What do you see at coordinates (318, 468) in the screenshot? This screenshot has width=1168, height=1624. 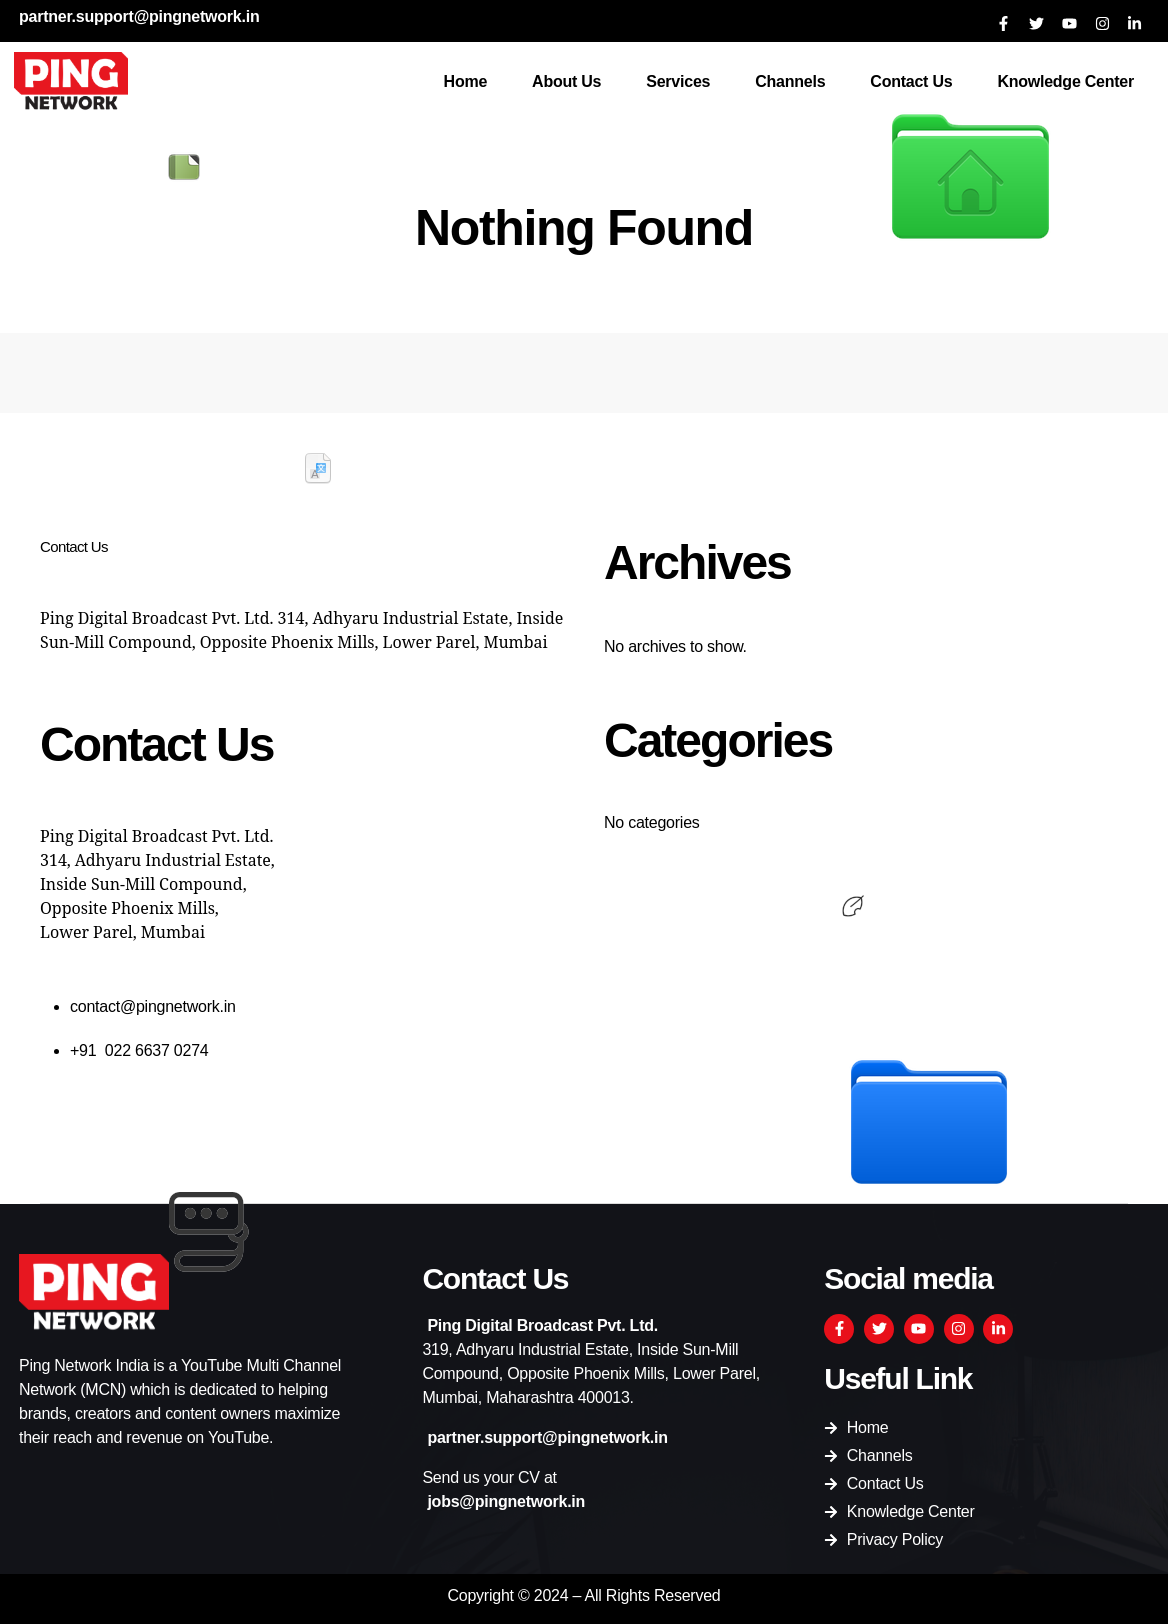 I see `a gettext translation file for software localization` at bounding box center [318, 468].